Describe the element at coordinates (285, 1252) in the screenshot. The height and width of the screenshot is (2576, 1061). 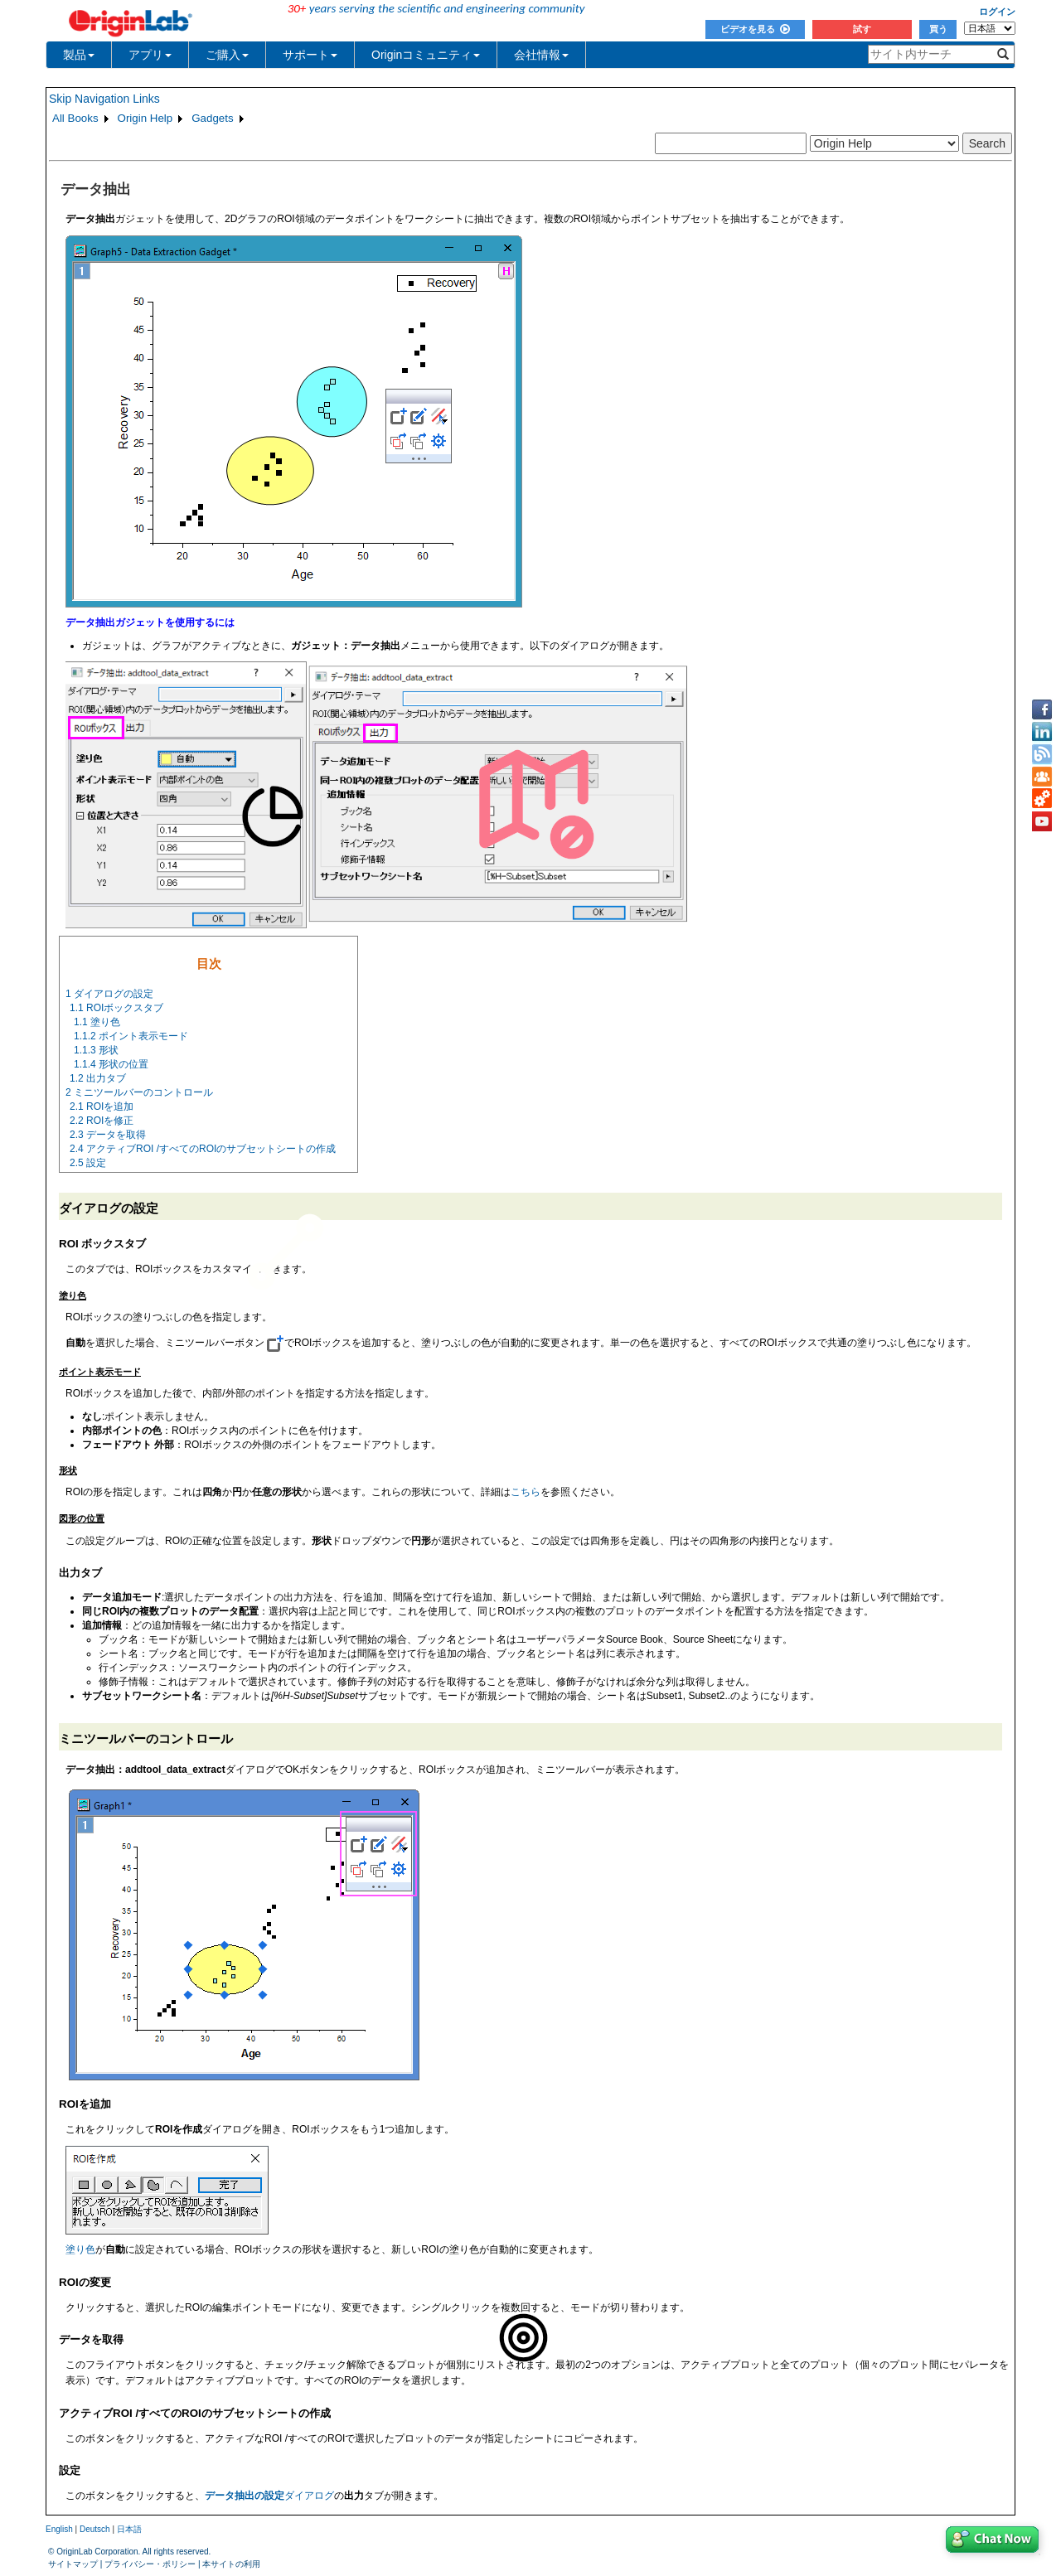
I see `draw a line between two points` at that location.